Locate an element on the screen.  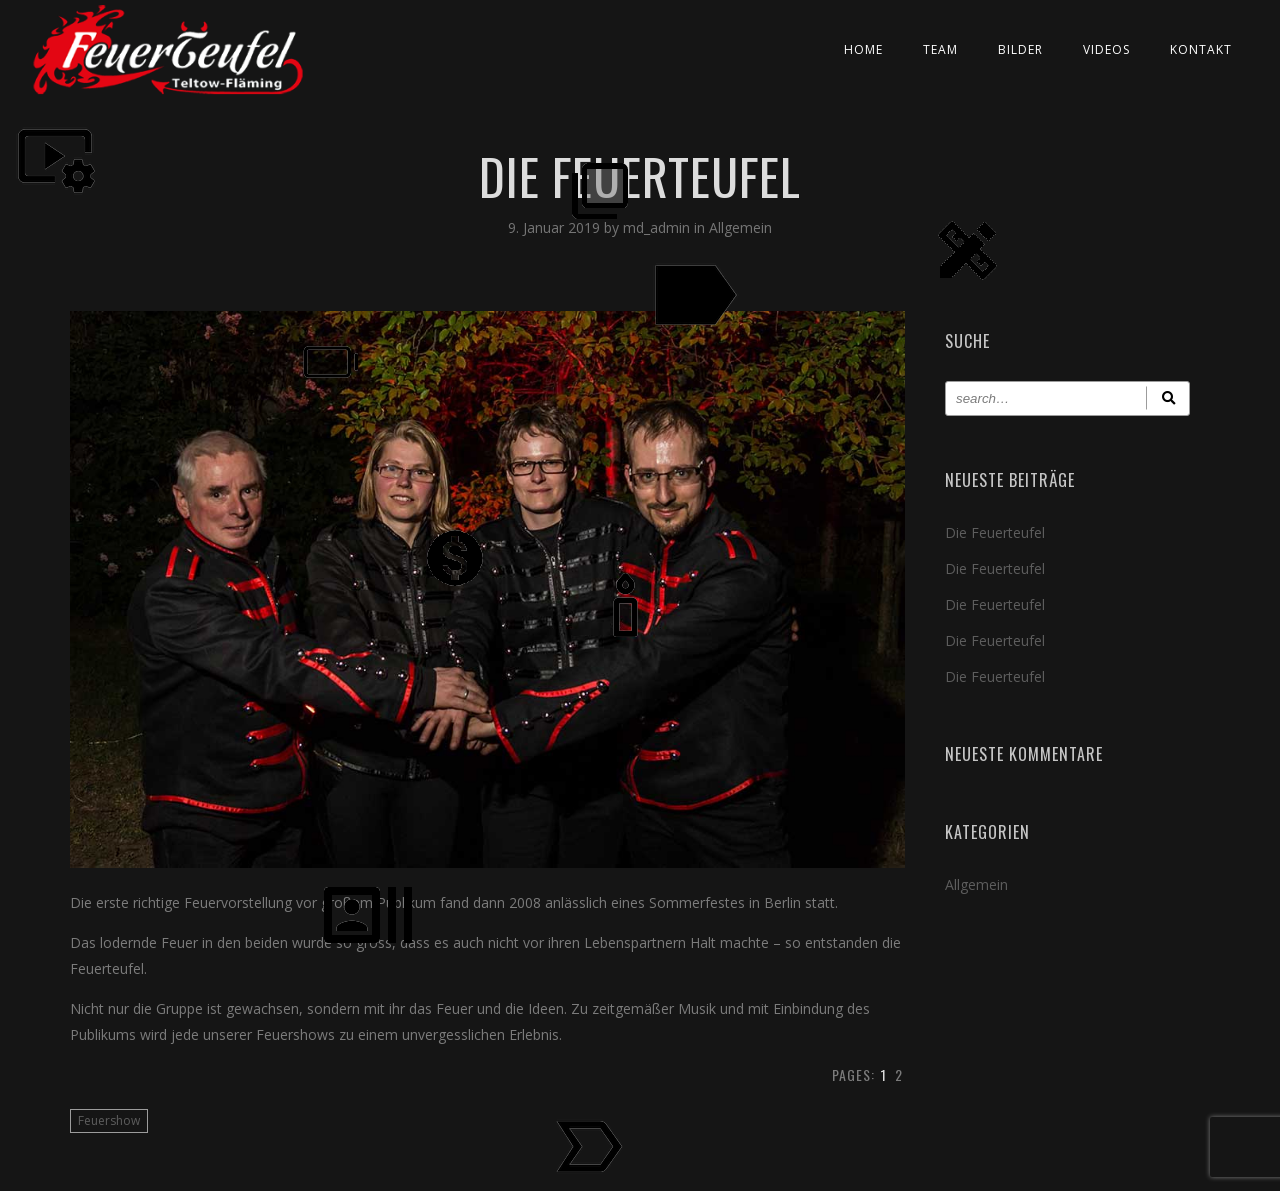
view earnings or payment information is located at coordinates (455, 558).